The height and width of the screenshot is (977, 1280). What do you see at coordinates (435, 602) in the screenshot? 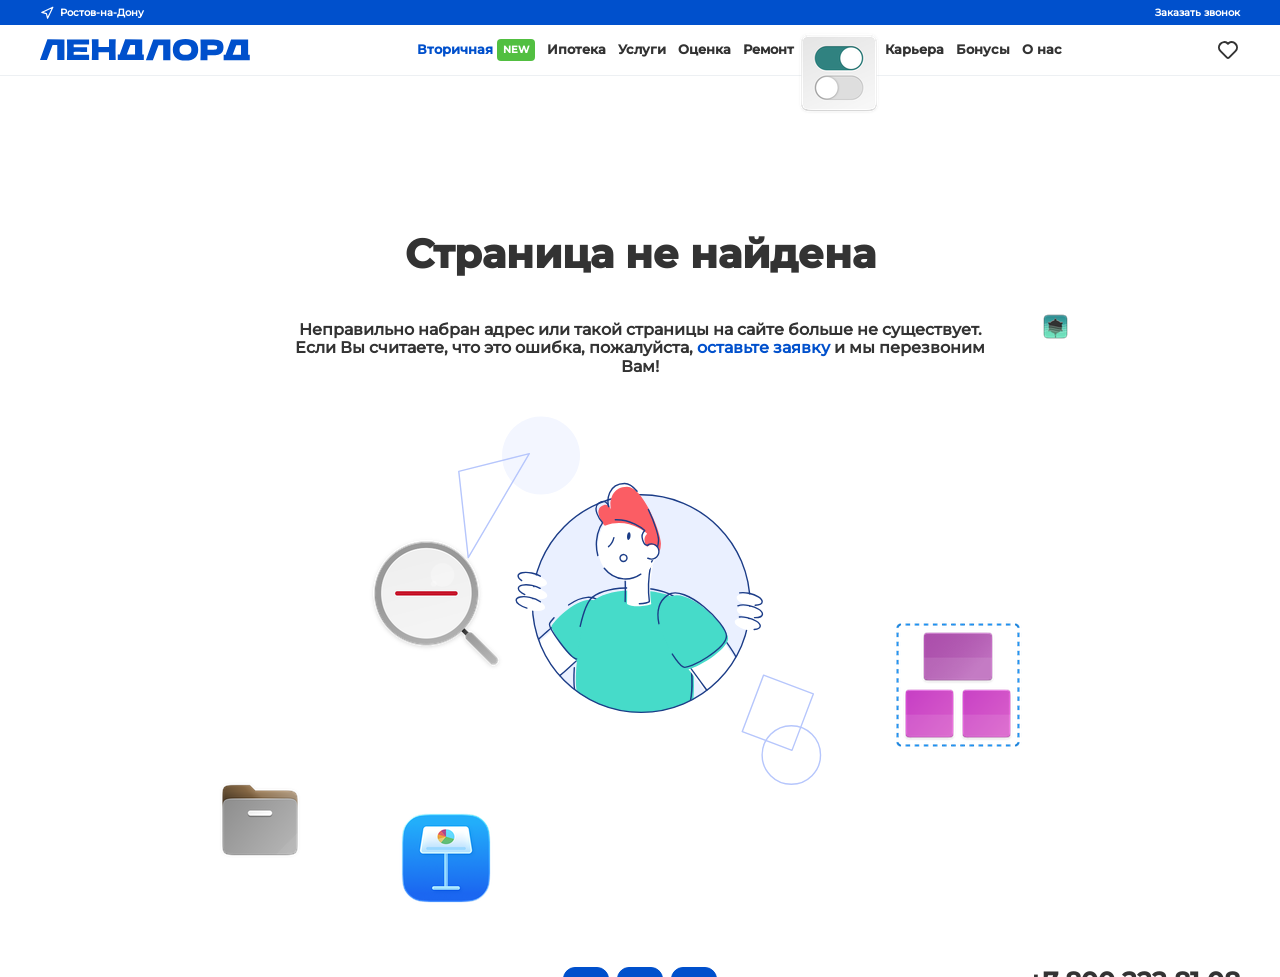
I see `zoom out to see more content` at bounding box center [435, 602].